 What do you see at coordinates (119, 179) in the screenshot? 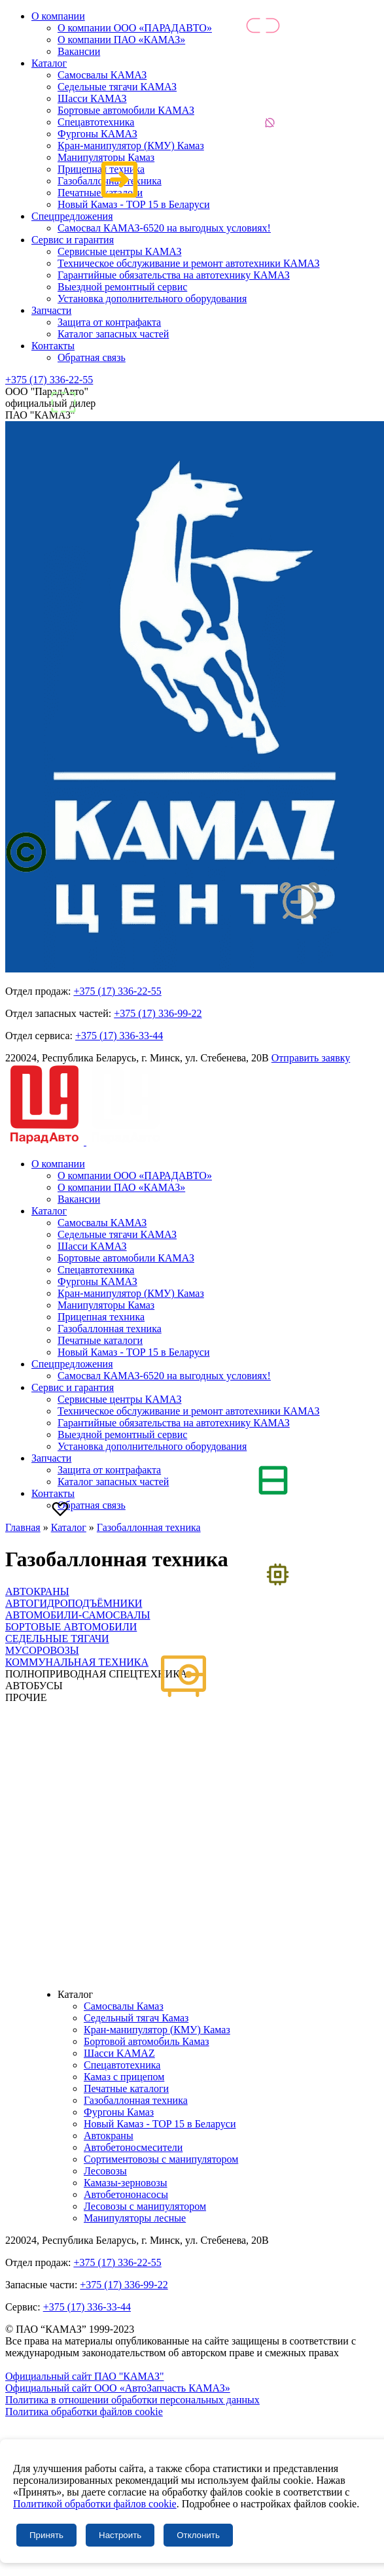
I see `navigate to the next screen or step` at bounding box center [119, 179].